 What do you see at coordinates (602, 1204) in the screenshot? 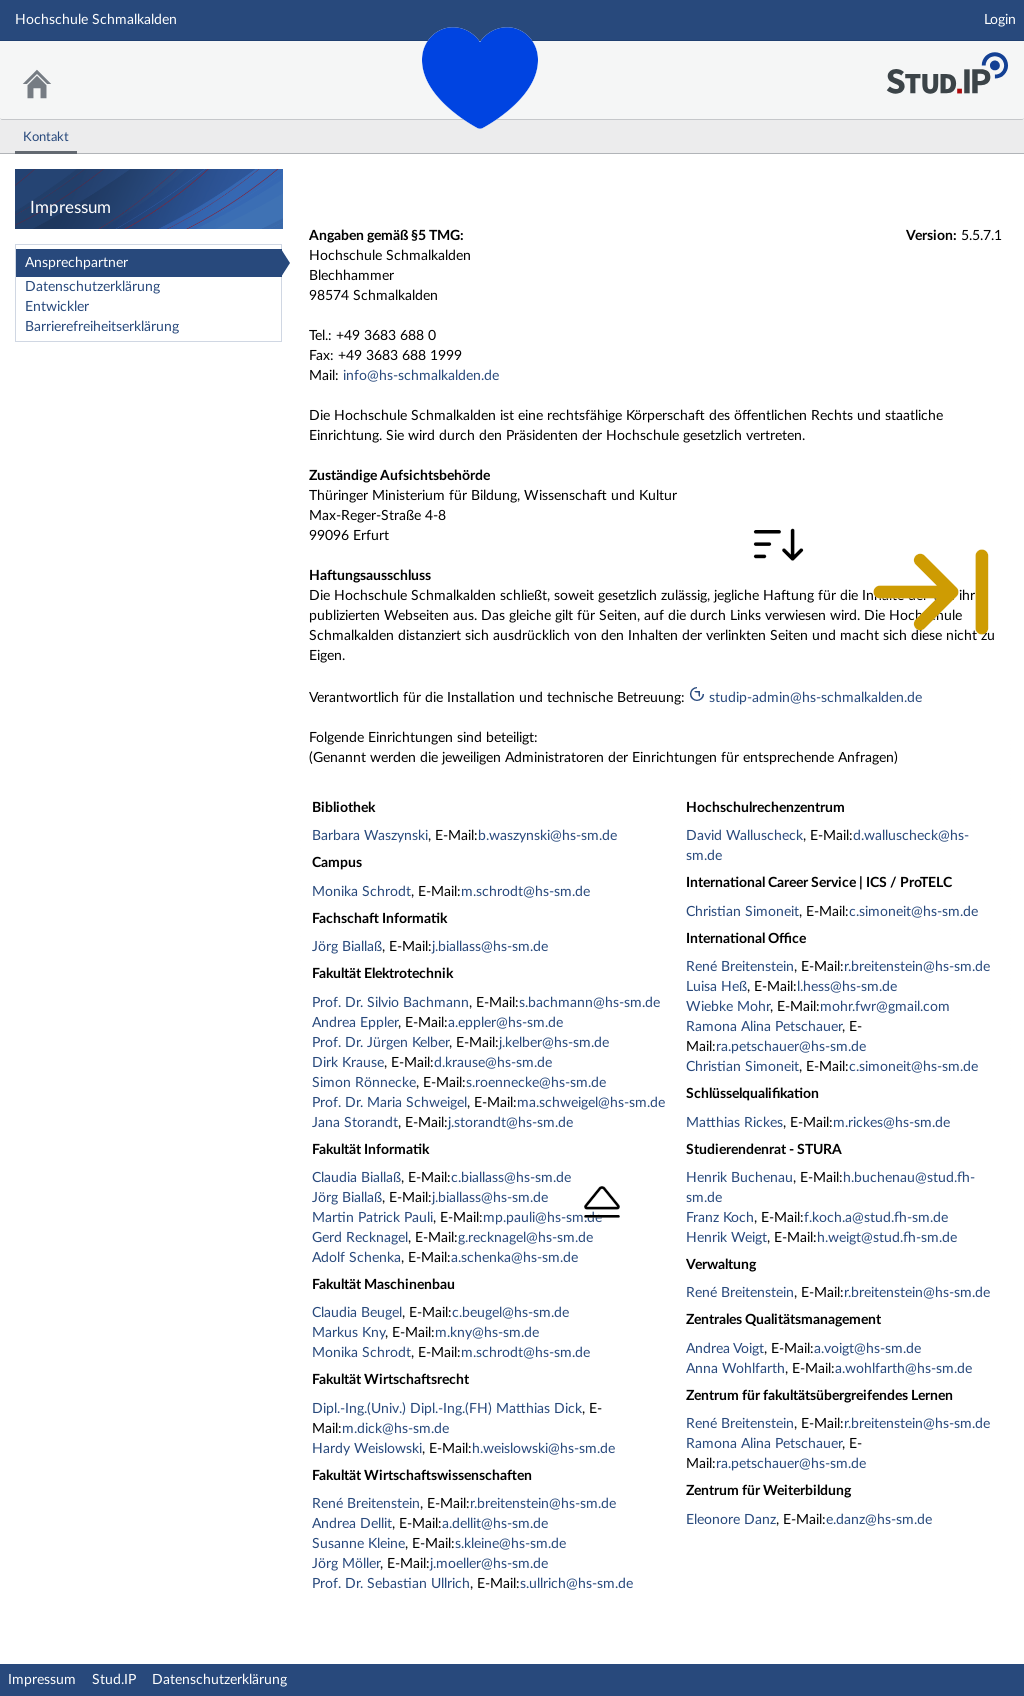
I see `eject media or disc` at bounding box center [602, 1204].